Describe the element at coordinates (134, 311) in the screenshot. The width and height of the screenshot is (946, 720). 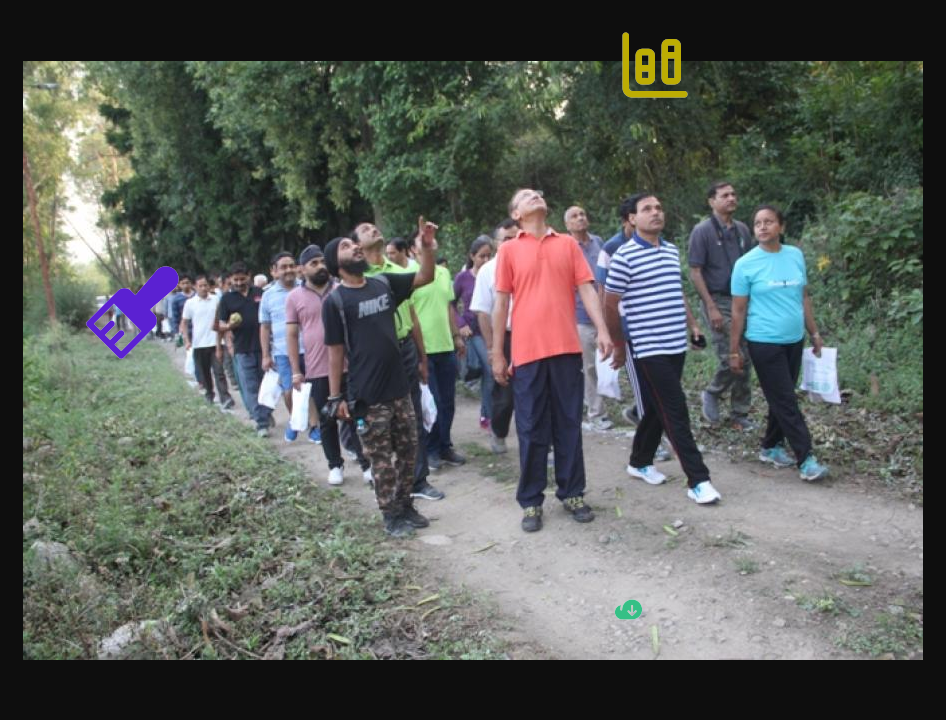
I see `access painting or drawing tools` at that location.